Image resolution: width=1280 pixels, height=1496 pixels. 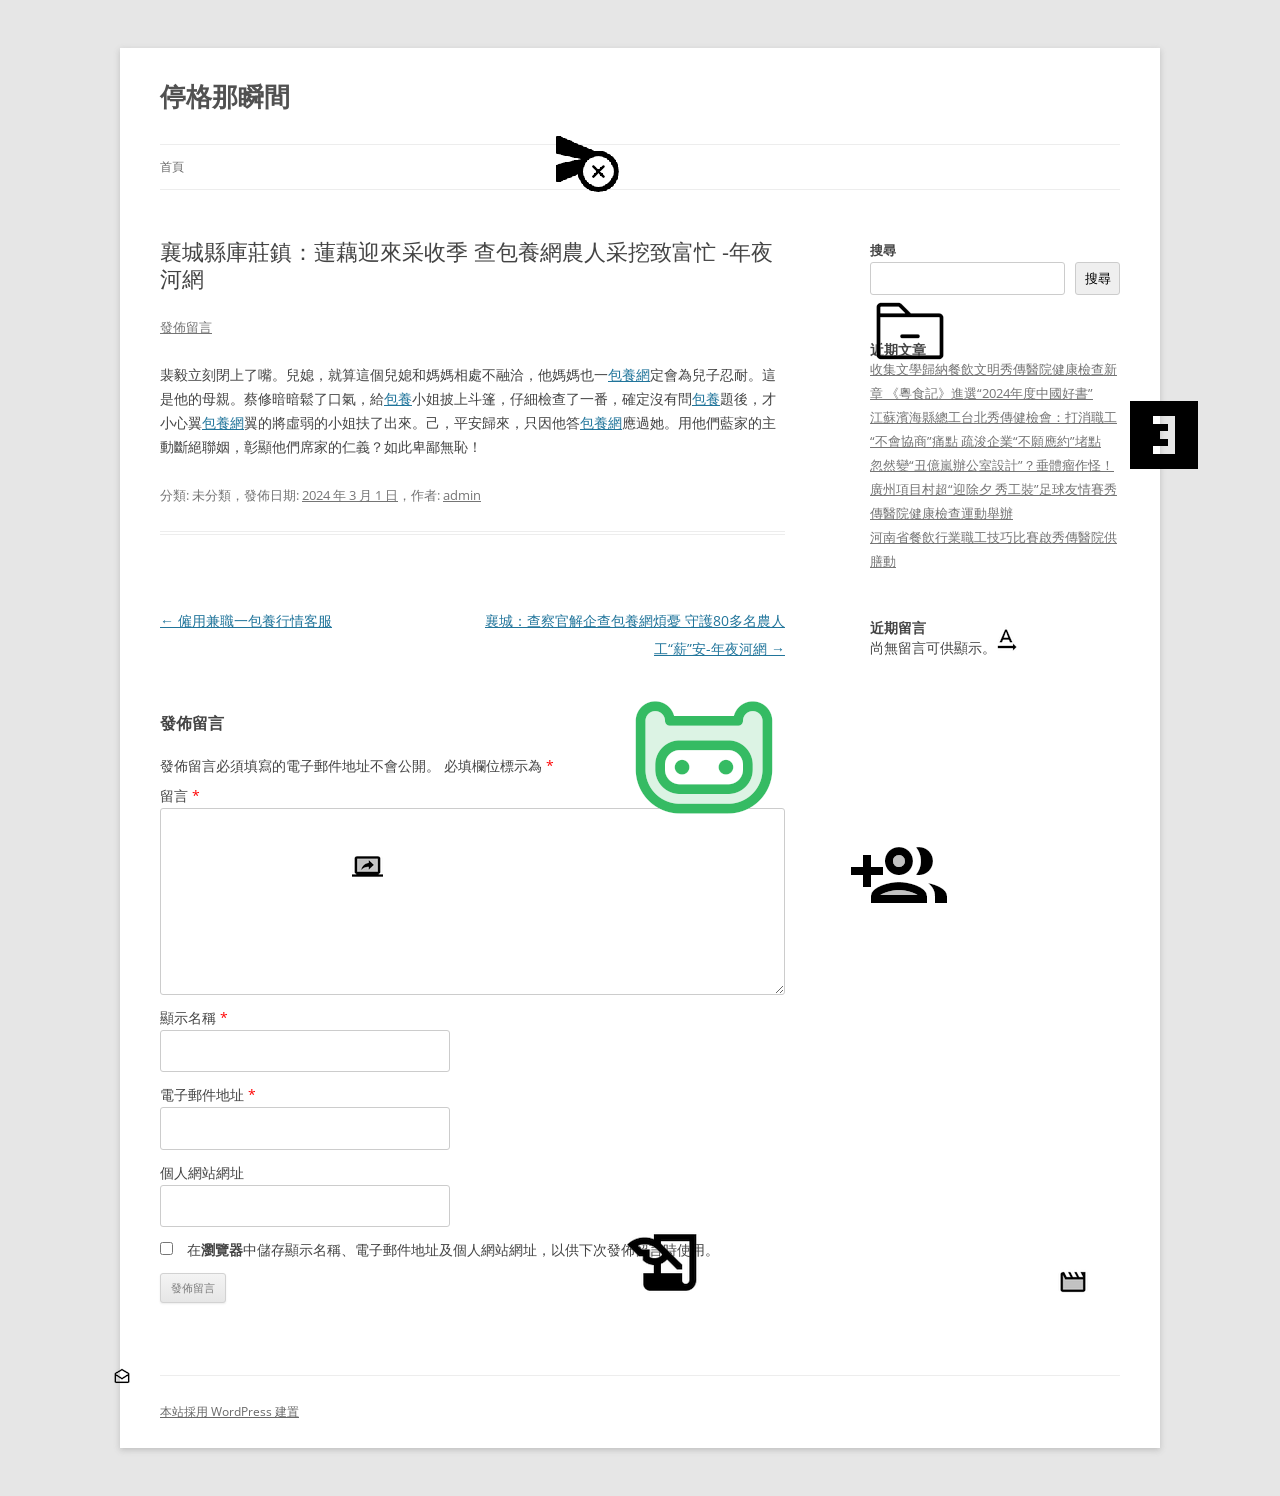 What do you see at coordinates (664, 1262) in the screenshot?
I see `access document history or revision log` at bounding box center [664, 1262].